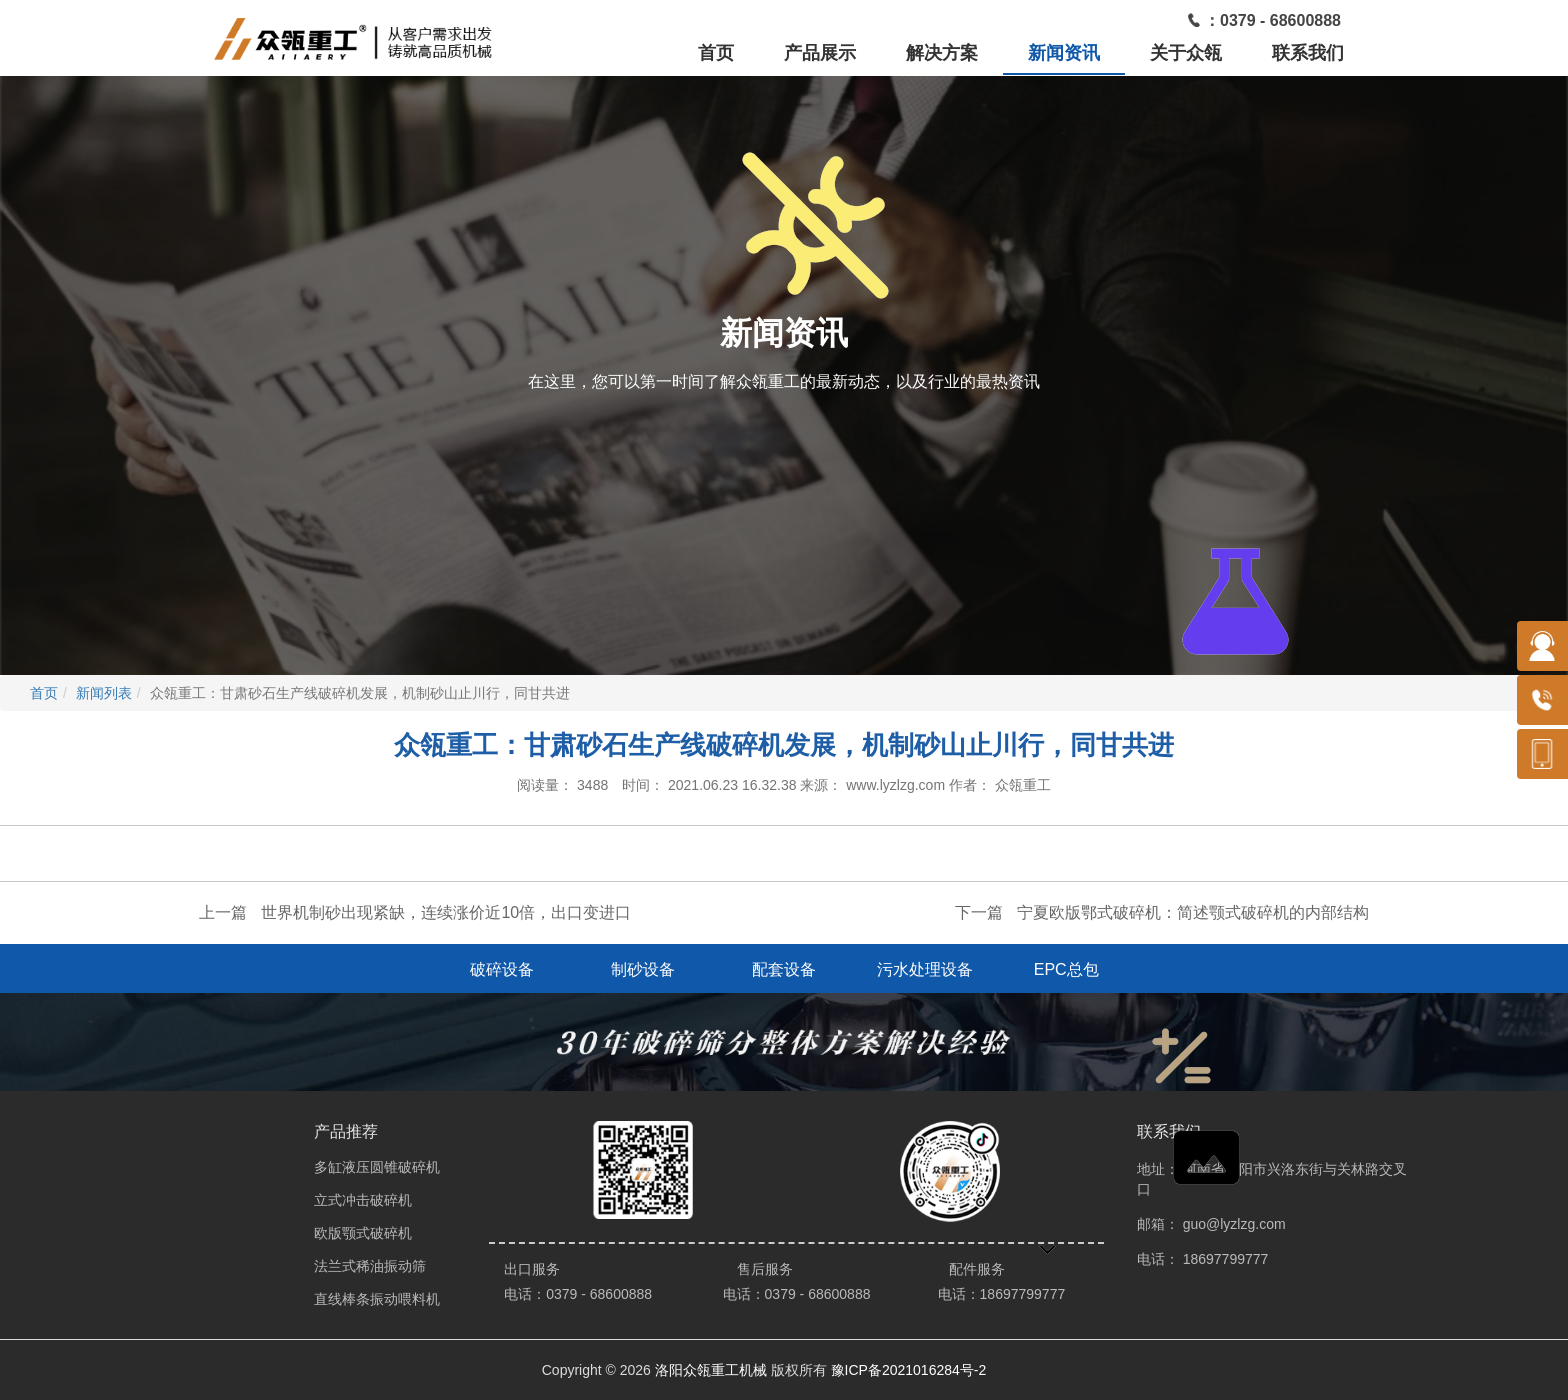 This screenshot has height=1400, width=1568. Describe the element at coordinates (1181, 1057) in the screenshot. I see `toggle between addition and equals operations` at that location.